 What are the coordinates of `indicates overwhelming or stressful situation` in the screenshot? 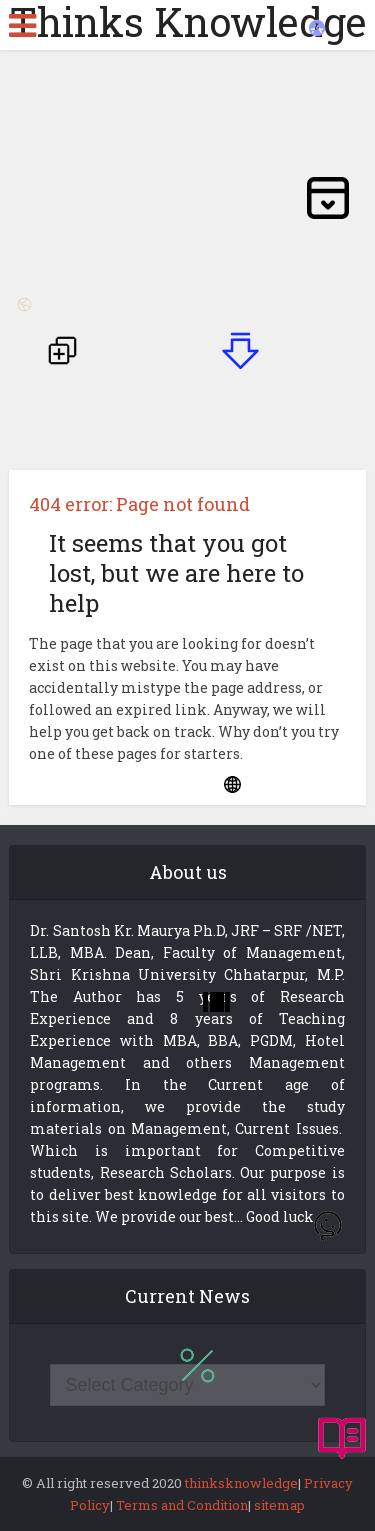 It's located at (328, 1225).